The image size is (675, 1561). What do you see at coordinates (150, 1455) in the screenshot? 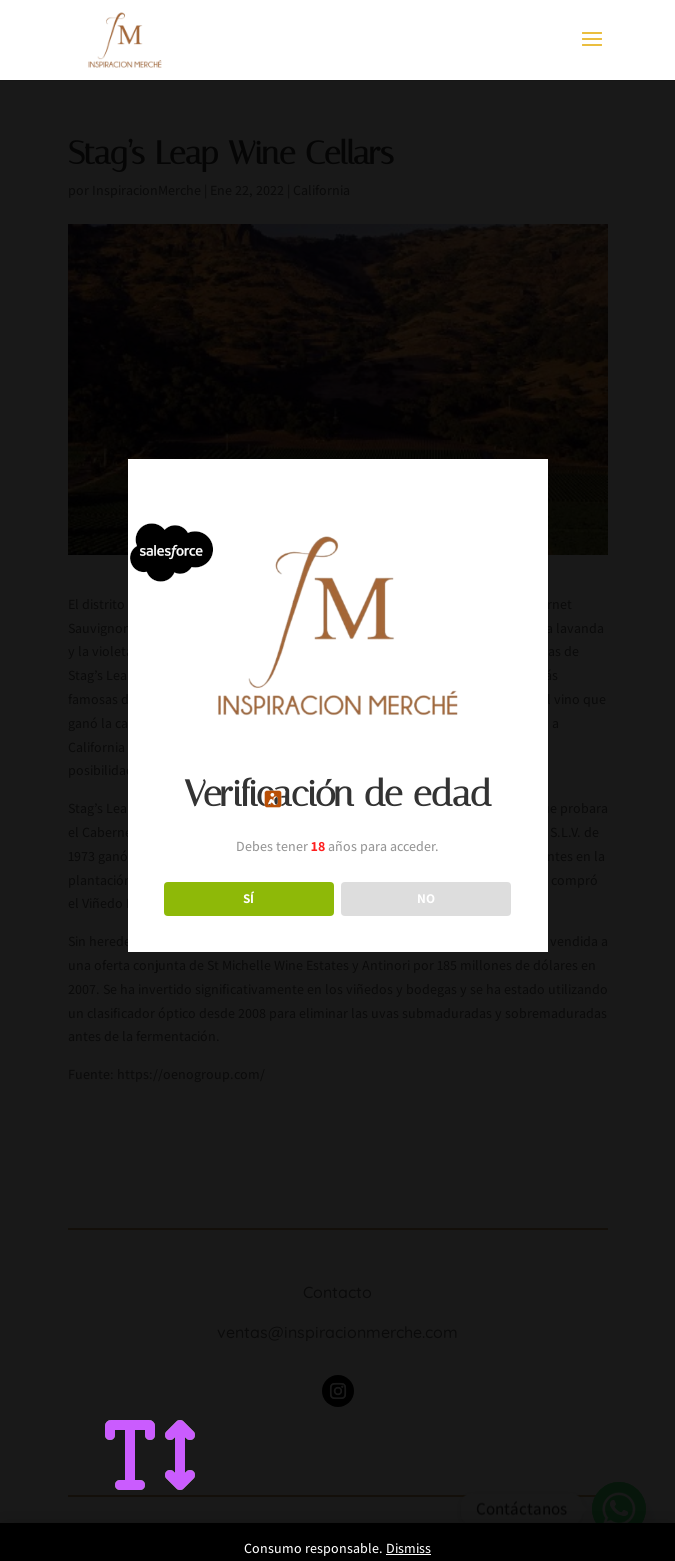
I see `adjust text height or line spacing` at bounding box center [150, 1455].